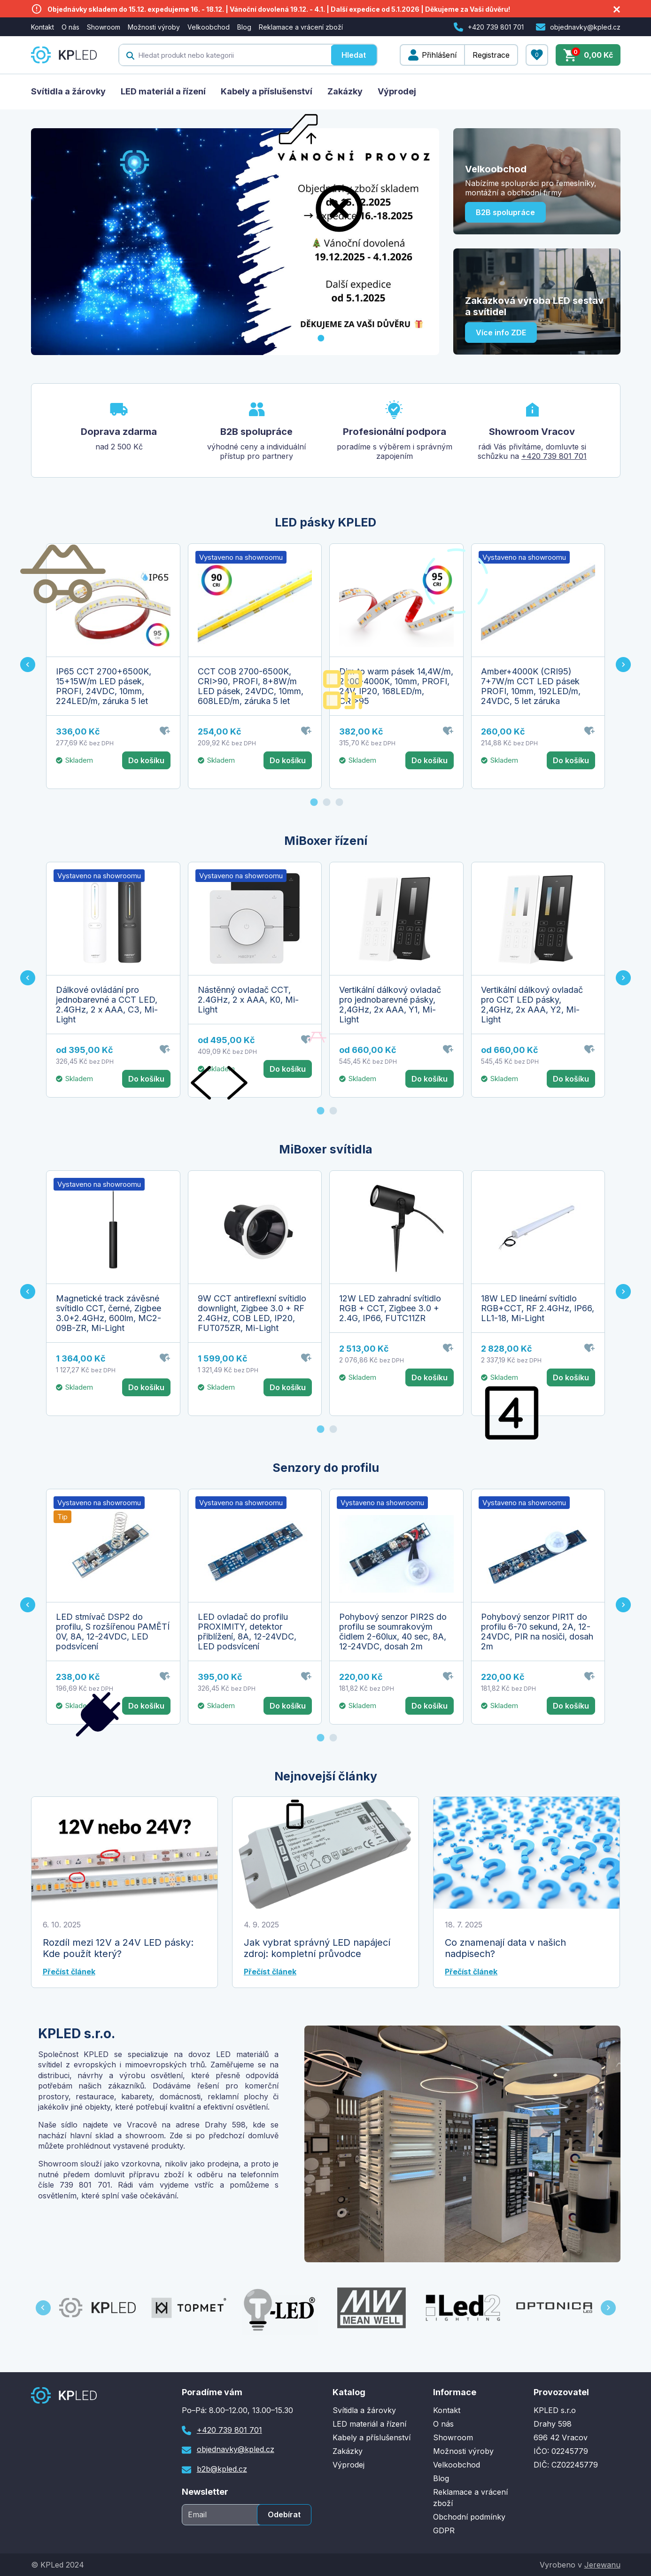  I want to click on select or input the number four, so click(512, 1413).